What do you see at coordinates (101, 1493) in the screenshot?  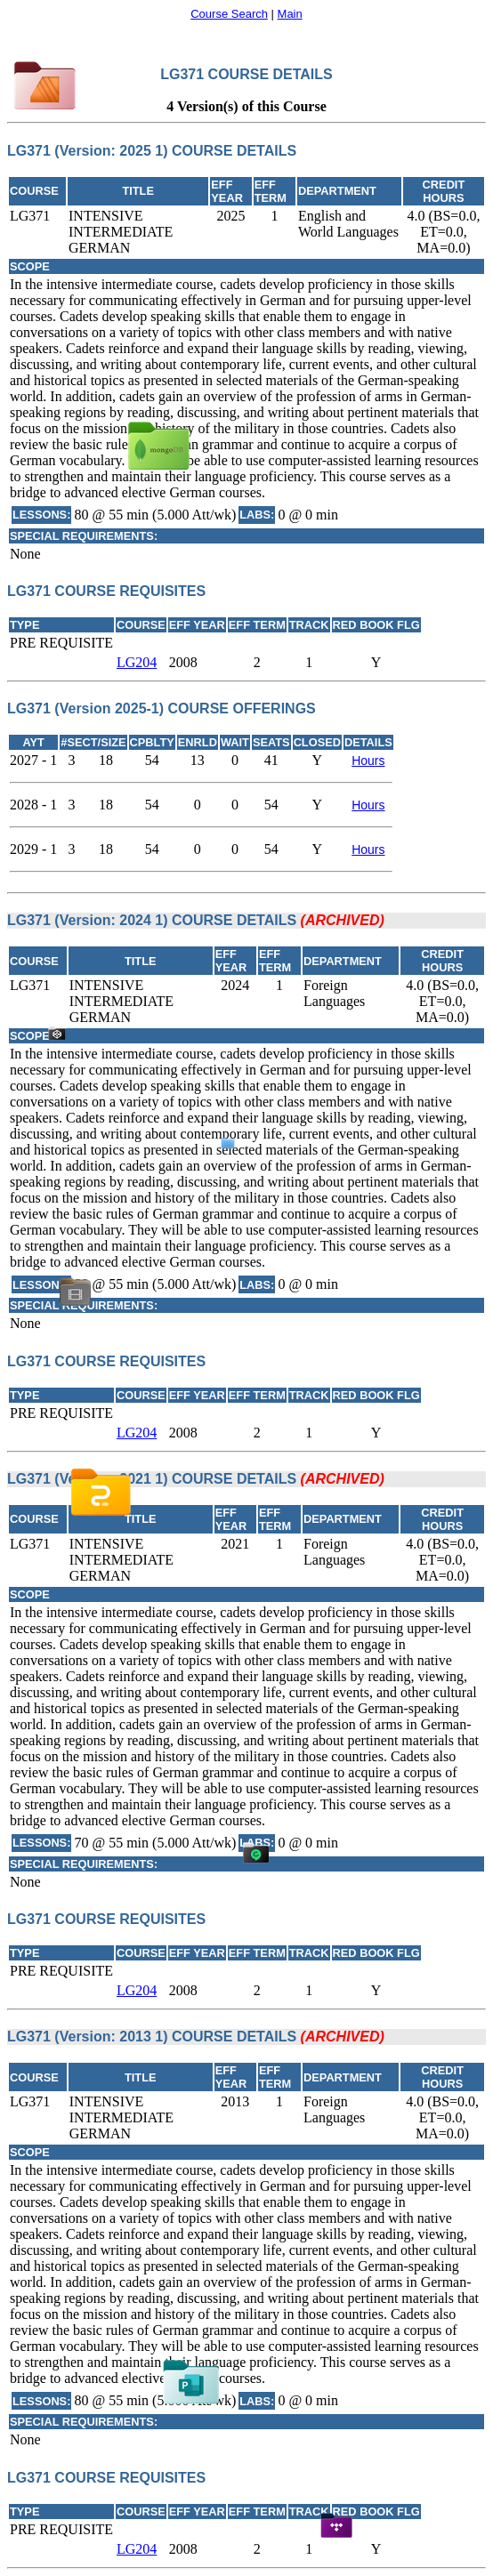 I see `open wondershare edrawproj project files folder` at bounding box center [101, 1493].